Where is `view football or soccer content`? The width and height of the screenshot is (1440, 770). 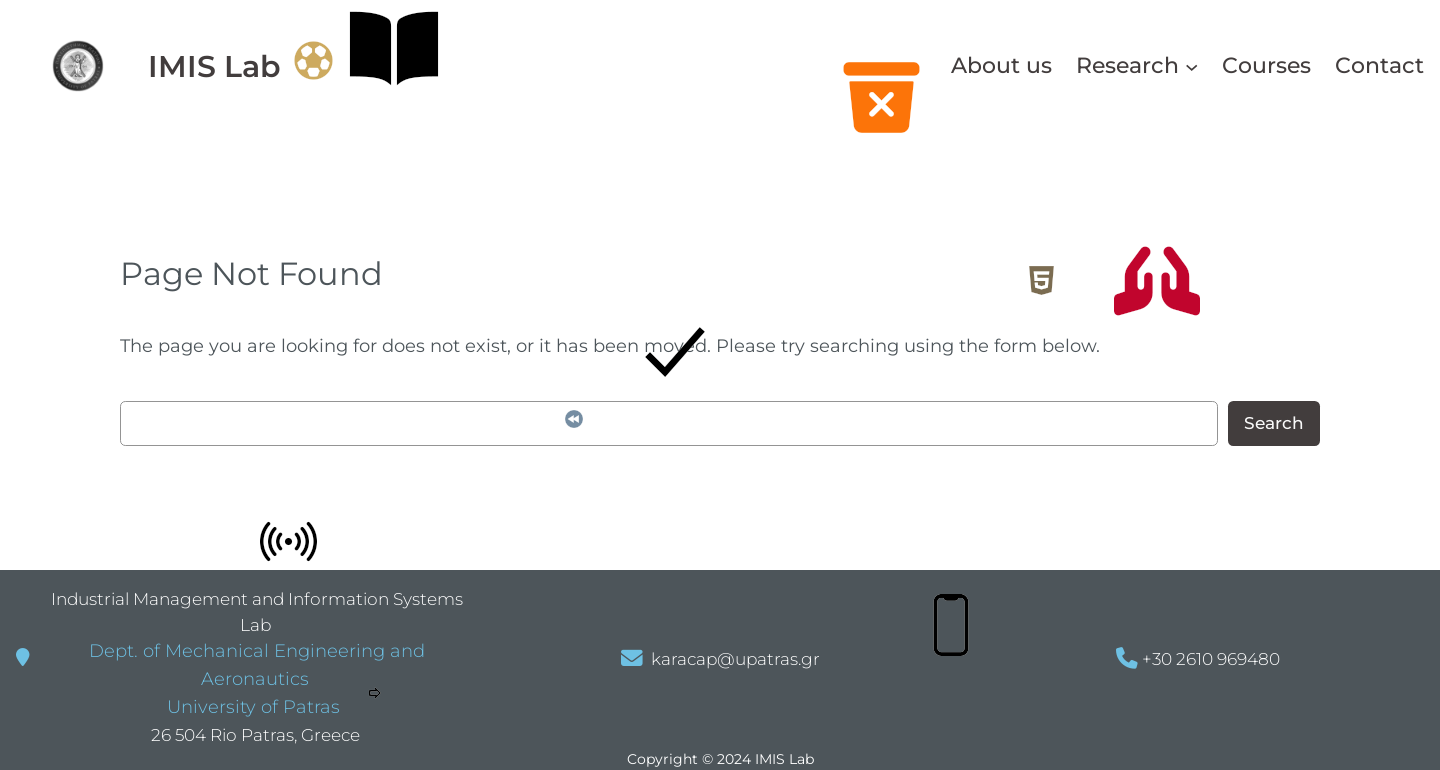 view football or soccer content is located at coordinates (313, 60).